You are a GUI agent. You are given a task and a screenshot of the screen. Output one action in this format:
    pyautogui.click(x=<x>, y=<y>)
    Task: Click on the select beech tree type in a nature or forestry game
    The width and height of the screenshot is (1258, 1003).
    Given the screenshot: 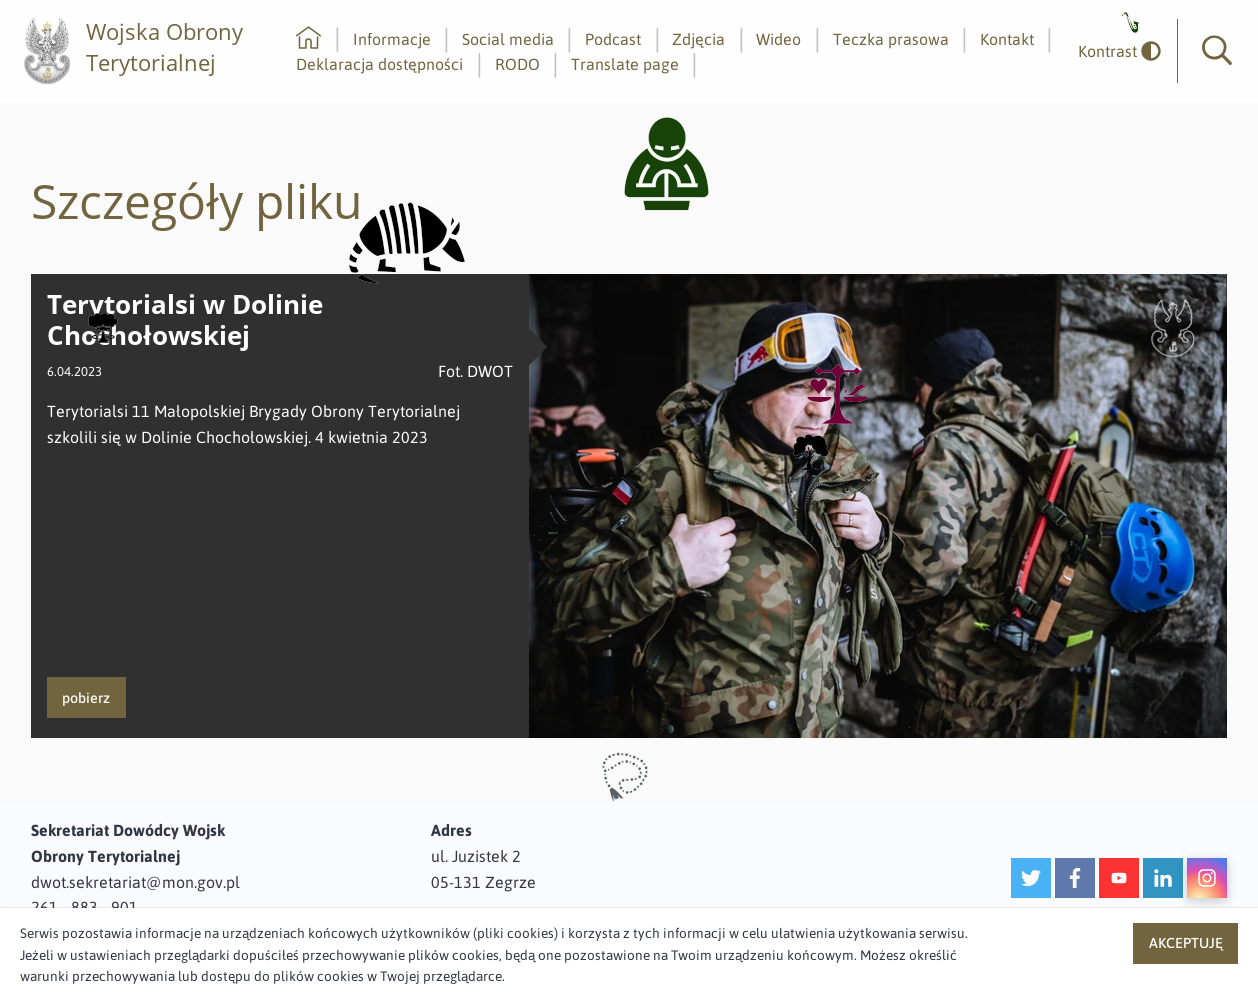 What is the action you would take?
    pyautogui.click(x=811, y=452)
    